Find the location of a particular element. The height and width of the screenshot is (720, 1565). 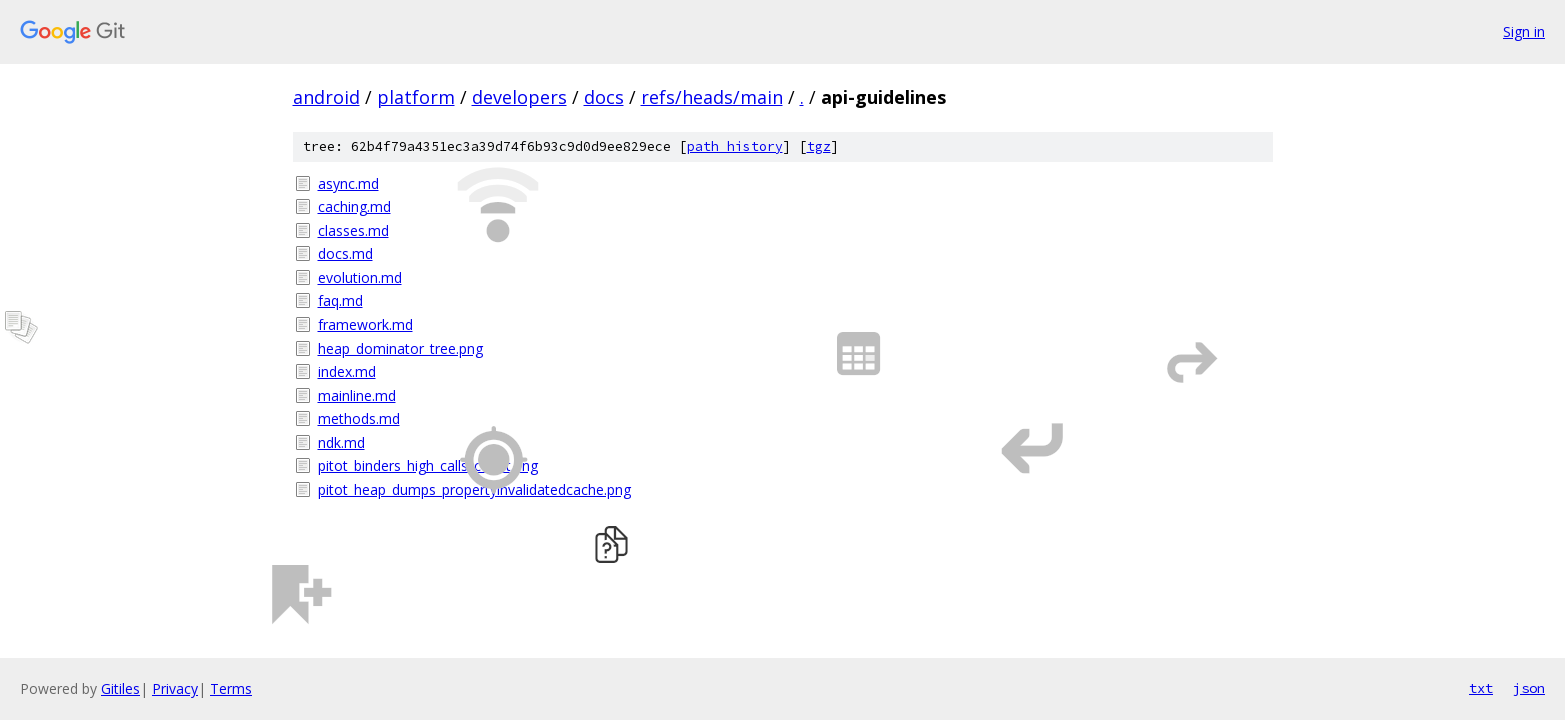

redo last undone action is located at coordinates (1191, 362).